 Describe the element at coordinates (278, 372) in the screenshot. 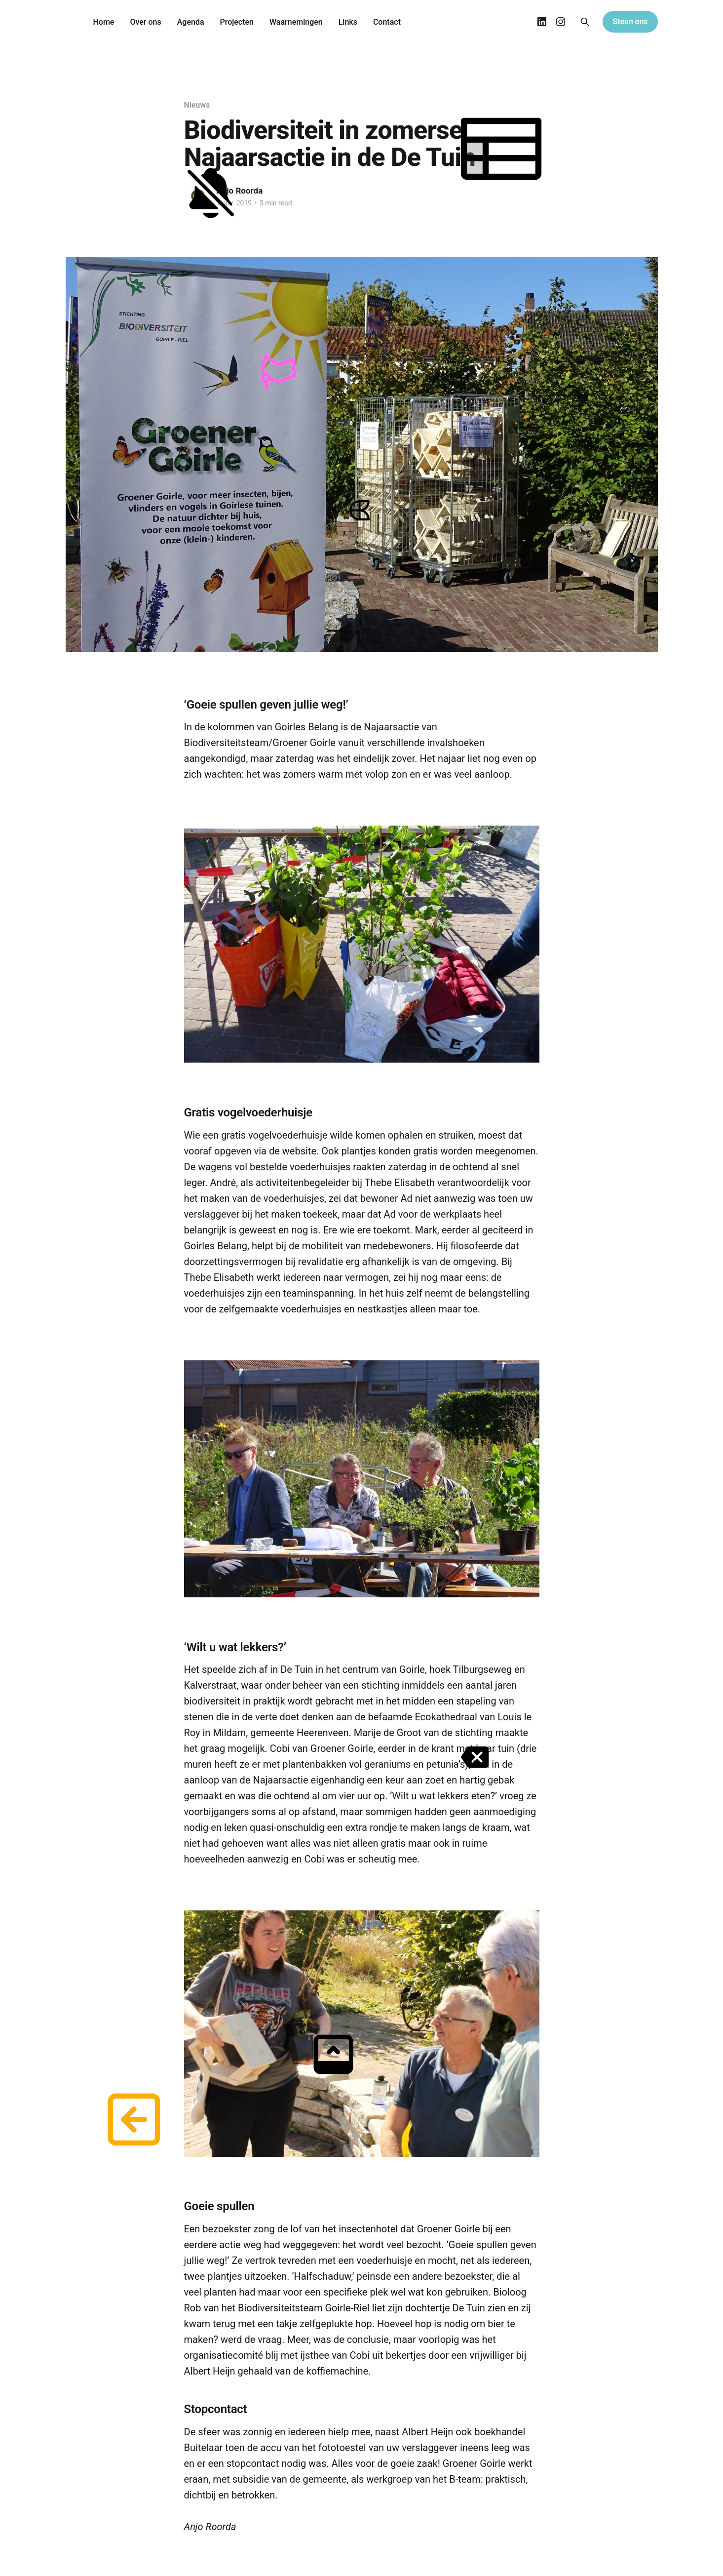

I see `select a custom polygonal area` at that location.